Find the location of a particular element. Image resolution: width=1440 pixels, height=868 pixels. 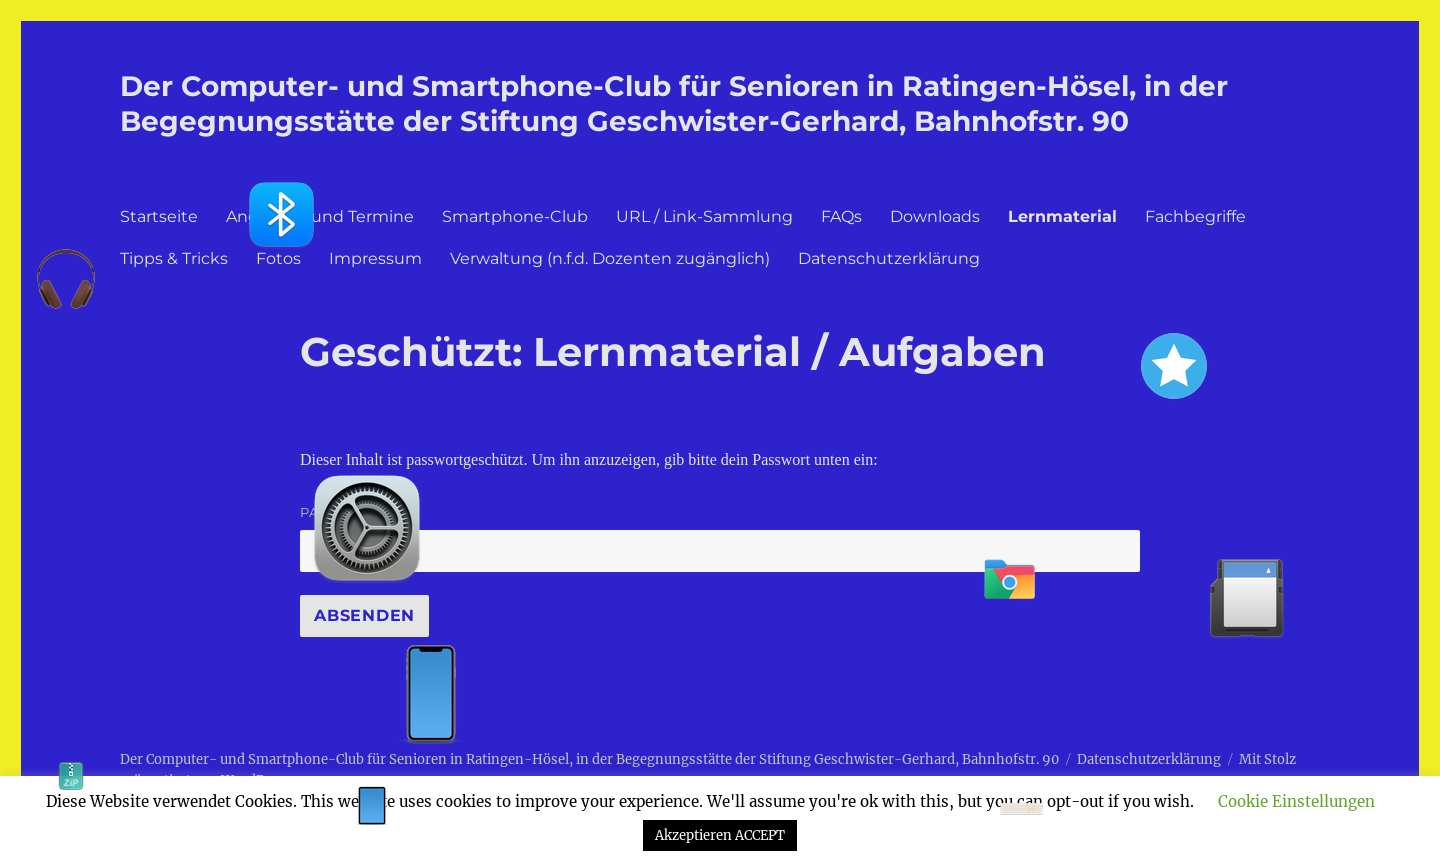

indicates a favorited or starred item is located at coordinates (1174, 366).